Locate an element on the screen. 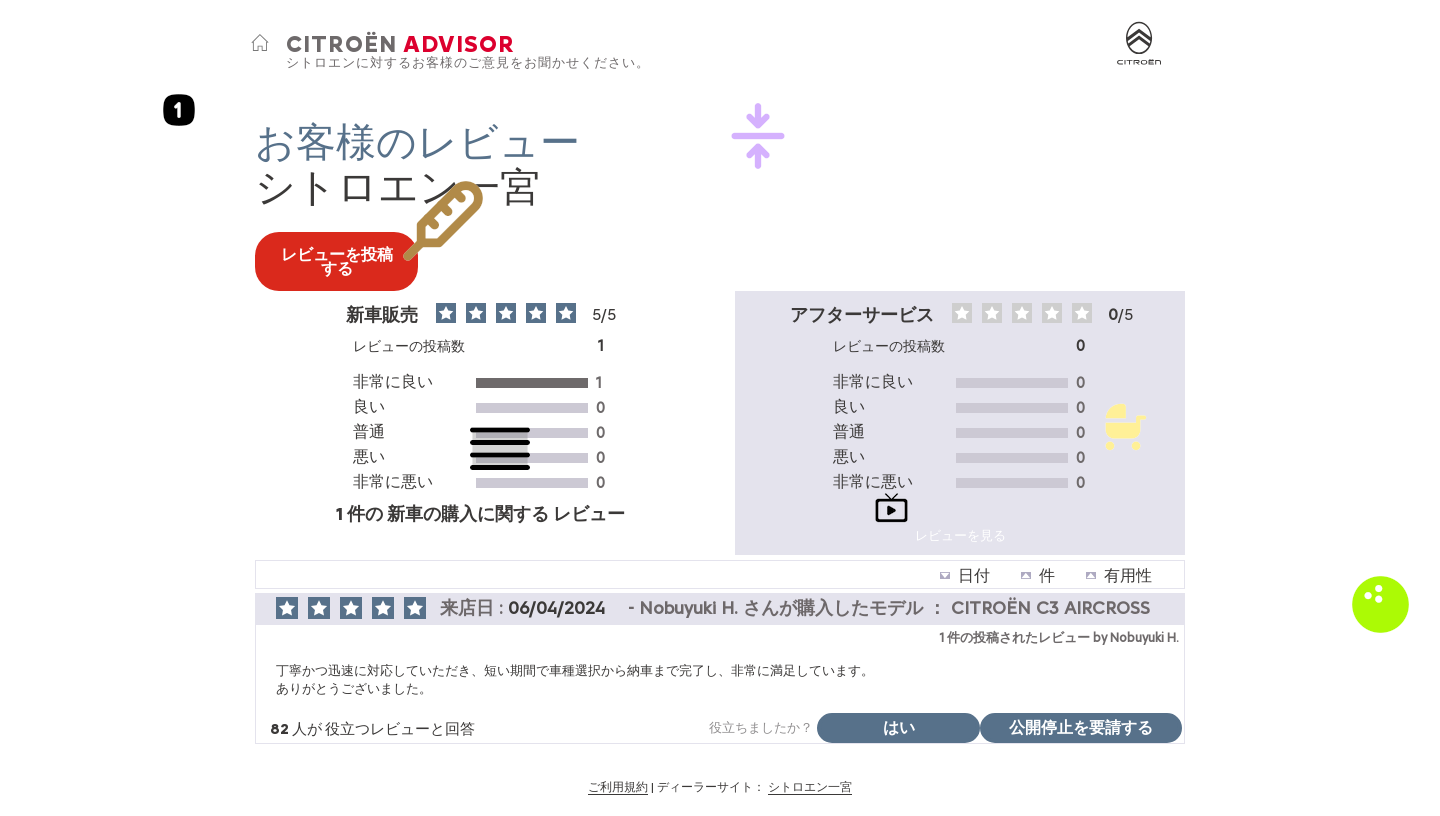  access baby or parenting-related features is located at coordinates (1123, 427).